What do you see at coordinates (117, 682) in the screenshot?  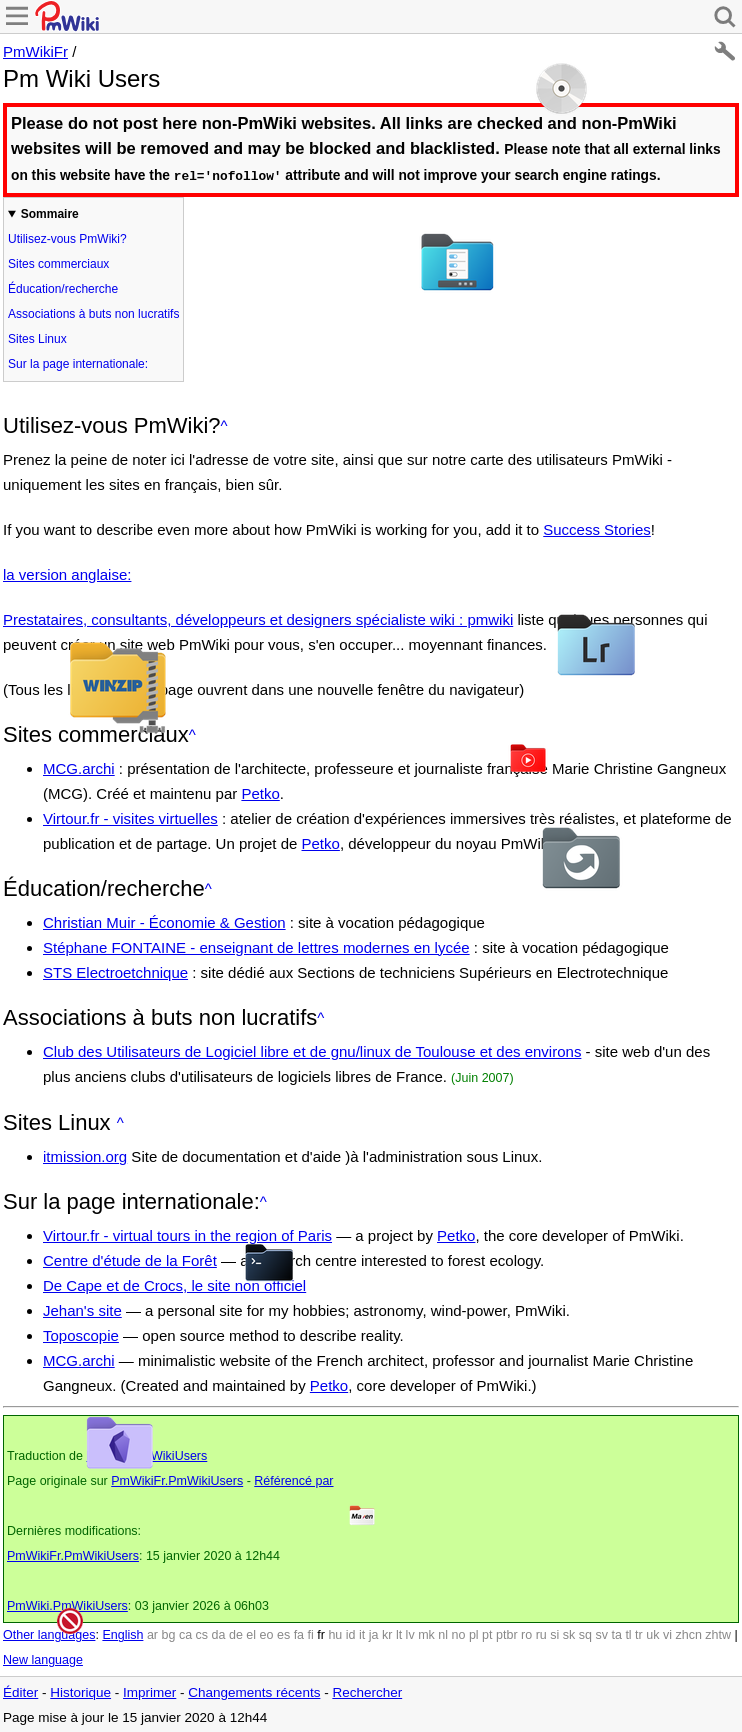 I see `open folder containing WinZip compressed files` at bounding box center [117, 682].